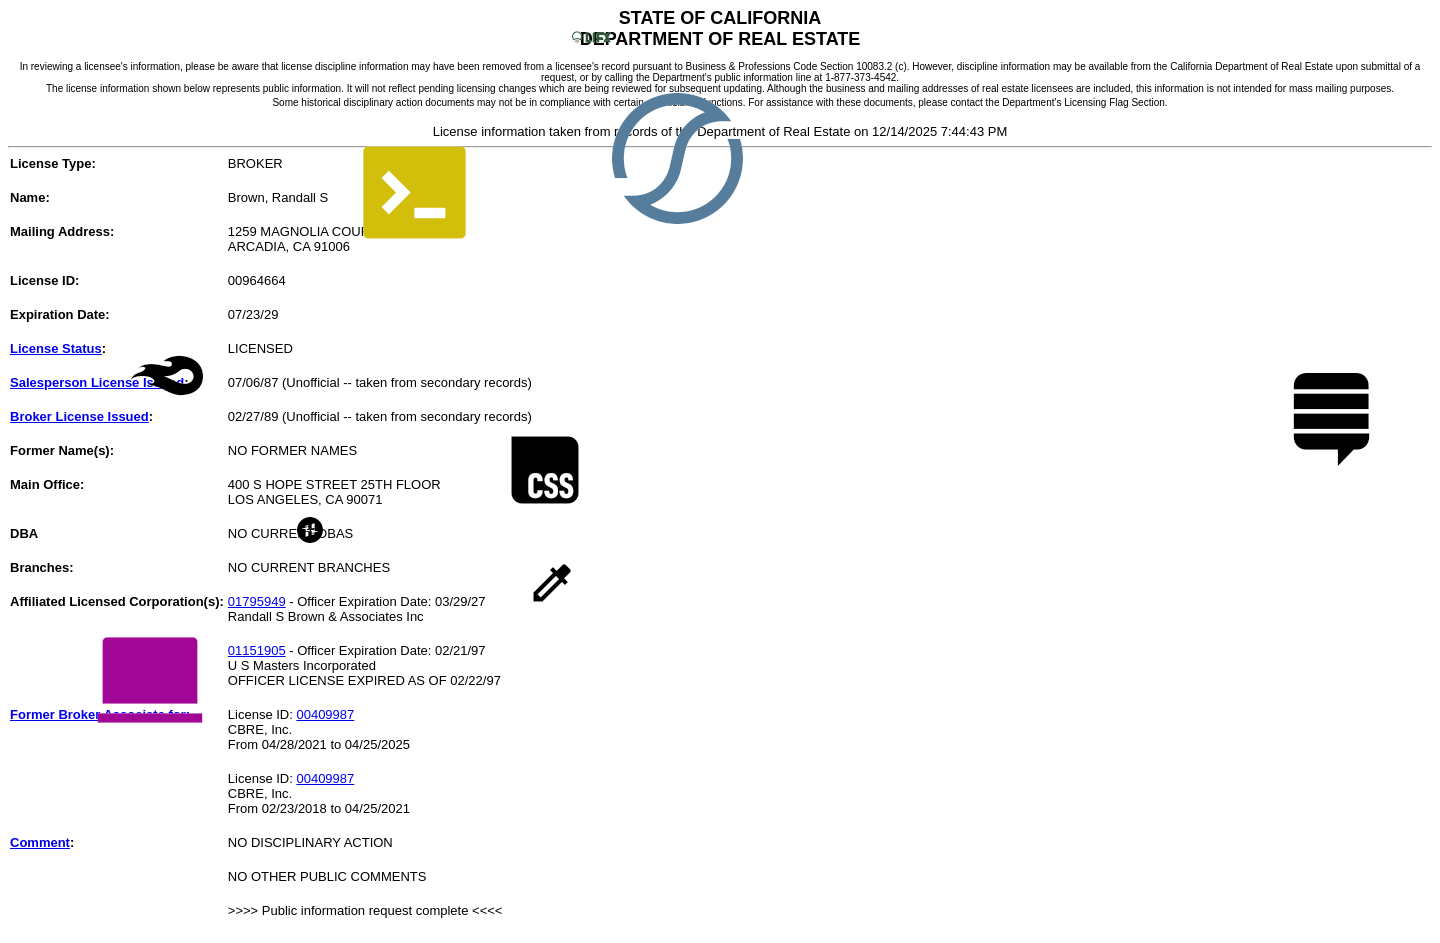 The width and height of the screenshot is (1440, 943). What do you see at coordinates (414, 192) in the screenshot?
I see `open terminal or command line interface` at bounding box center [414, 192].